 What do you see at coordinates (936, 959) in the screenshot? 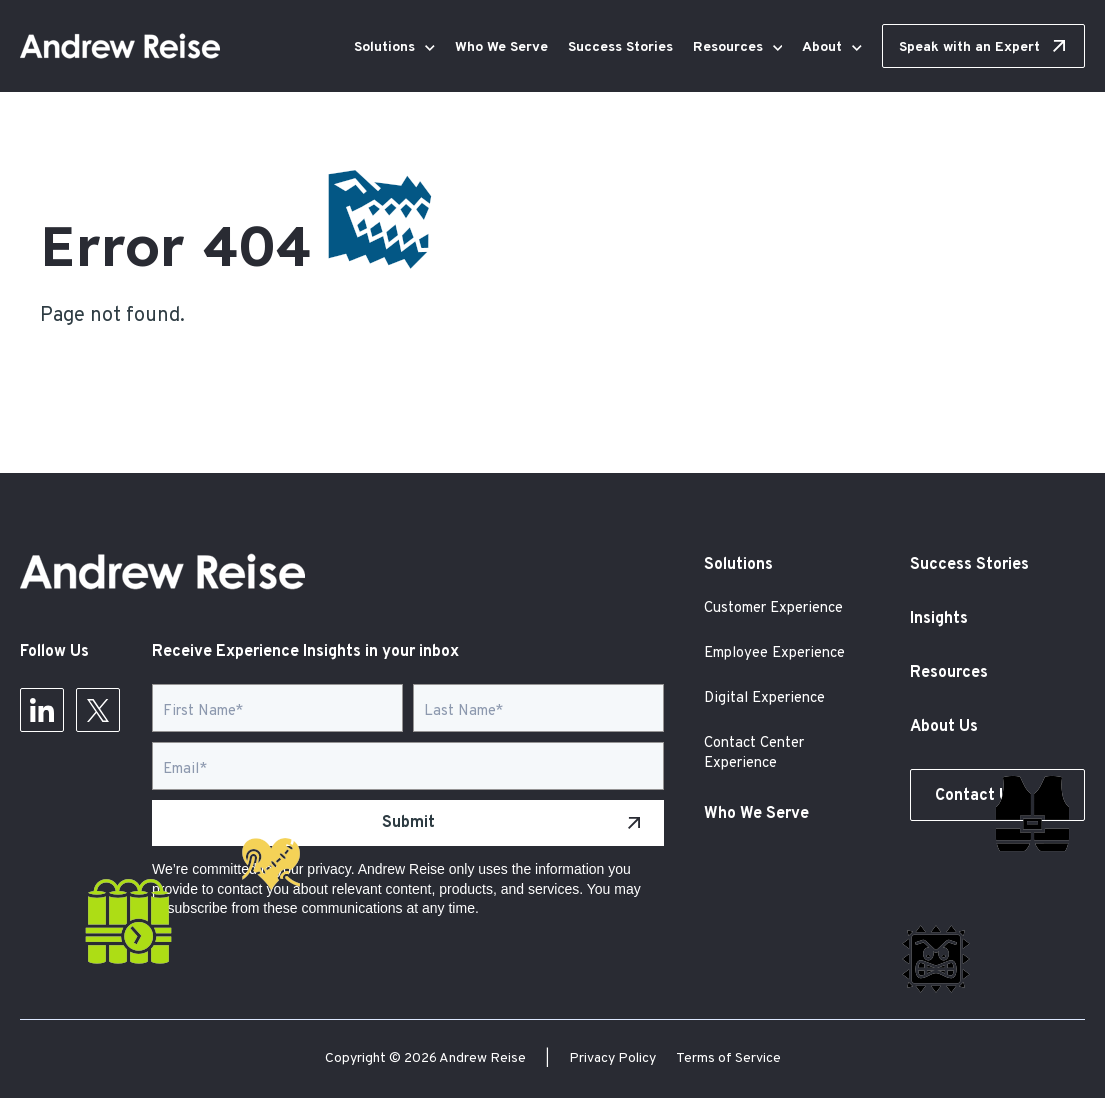
I see `thwomp enemy character from super mario games` at bounding box center [936, 959].